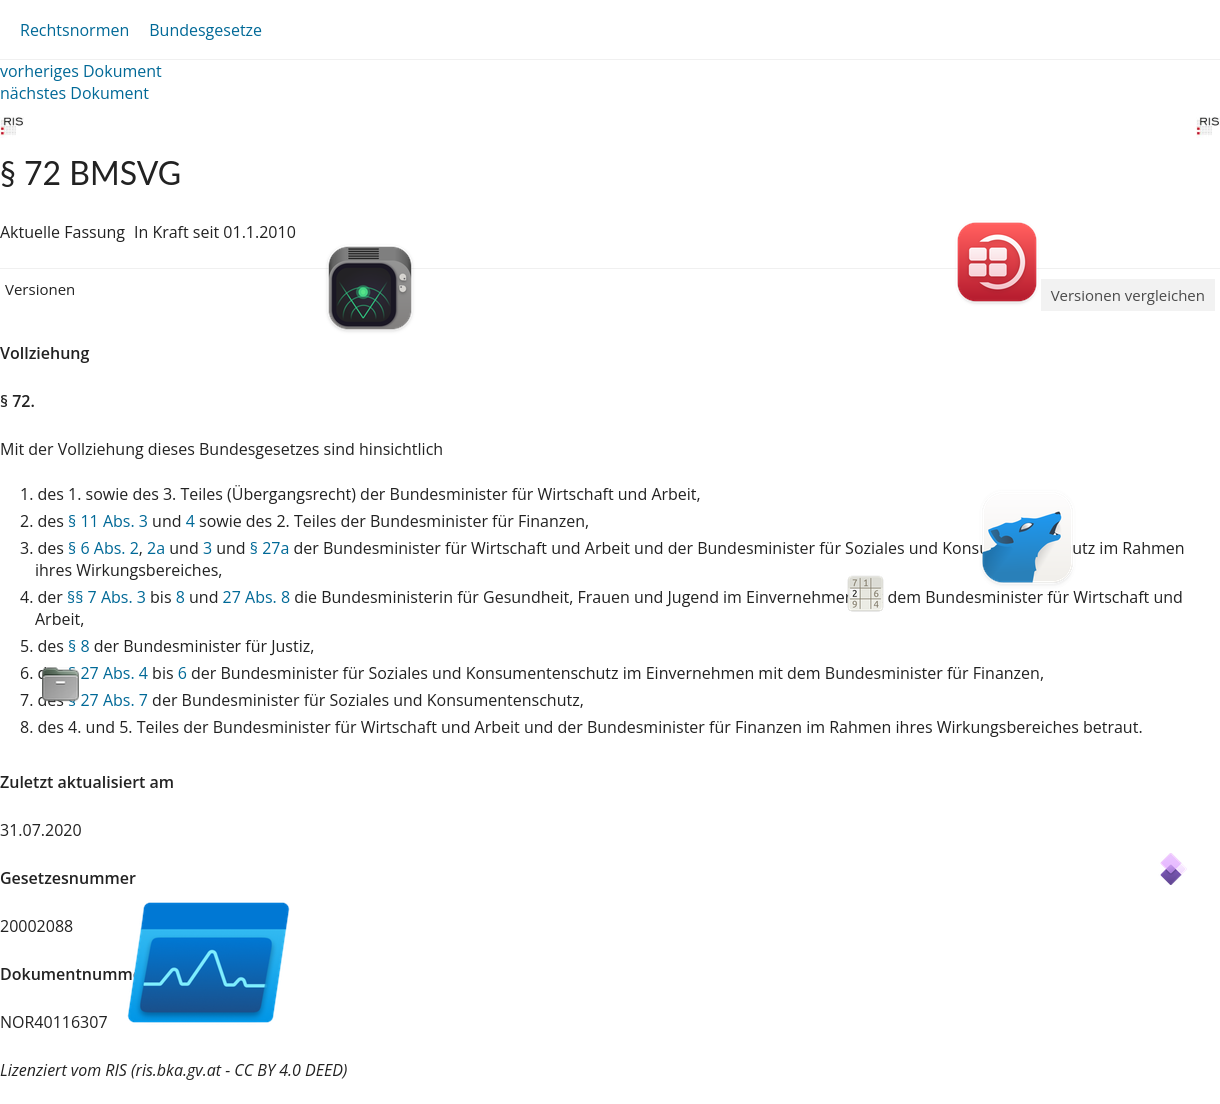 The width and height of the screenshot is (1220, 1104). I want to click on open the sudoku puzzle game, so click(865, 593).